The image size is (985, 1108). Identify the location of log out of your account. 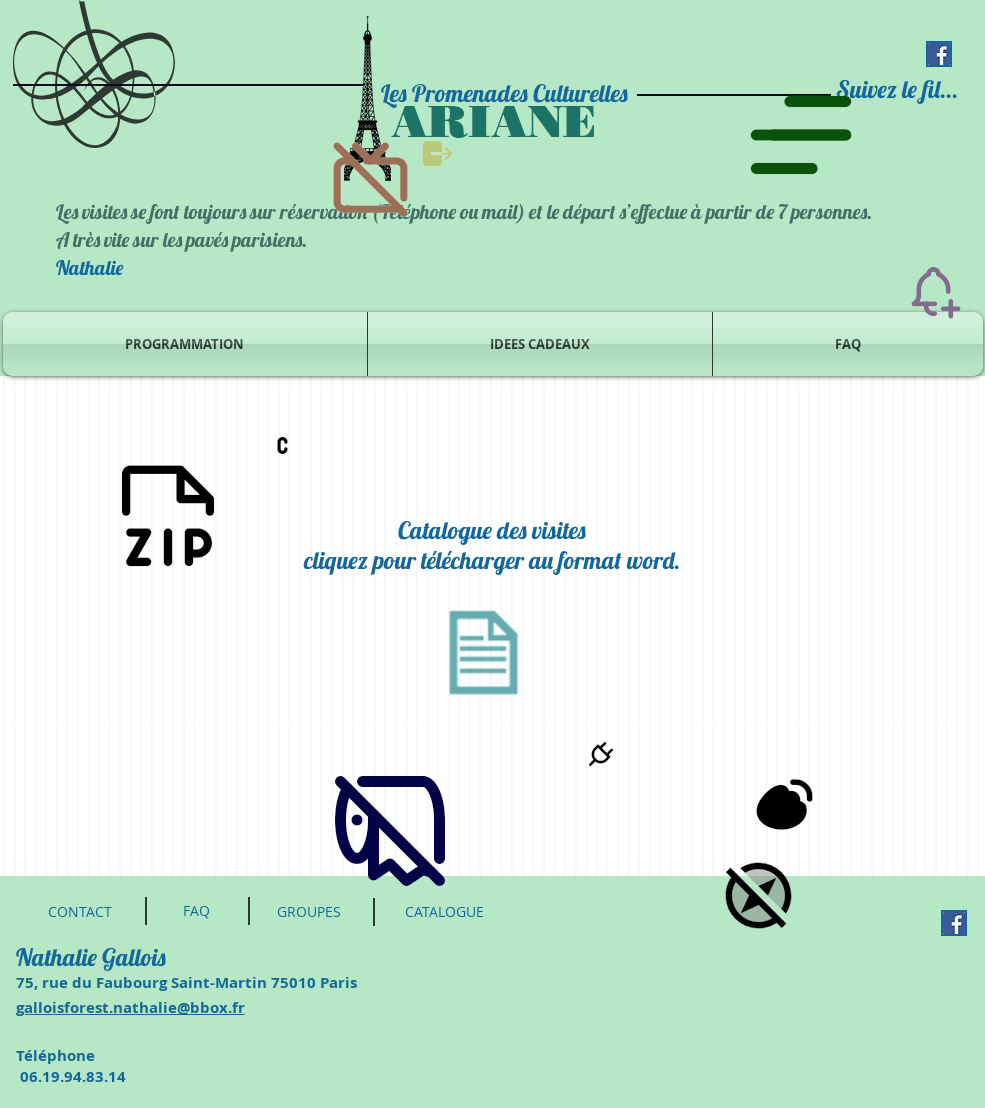
(437, 153).